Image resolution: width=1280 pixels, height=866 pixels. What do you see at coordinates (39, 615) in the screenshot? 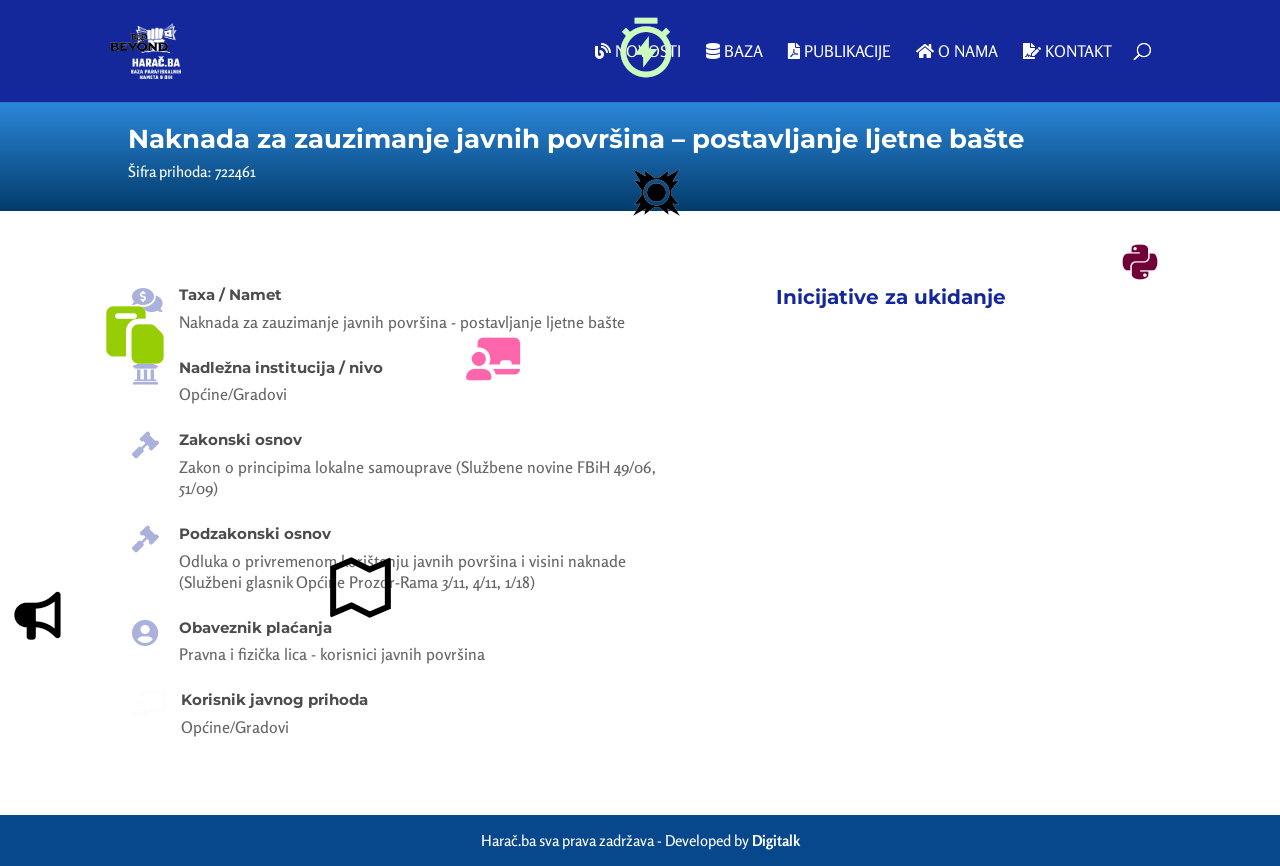
I see `make an announcement` at bounding box center [39, 615].